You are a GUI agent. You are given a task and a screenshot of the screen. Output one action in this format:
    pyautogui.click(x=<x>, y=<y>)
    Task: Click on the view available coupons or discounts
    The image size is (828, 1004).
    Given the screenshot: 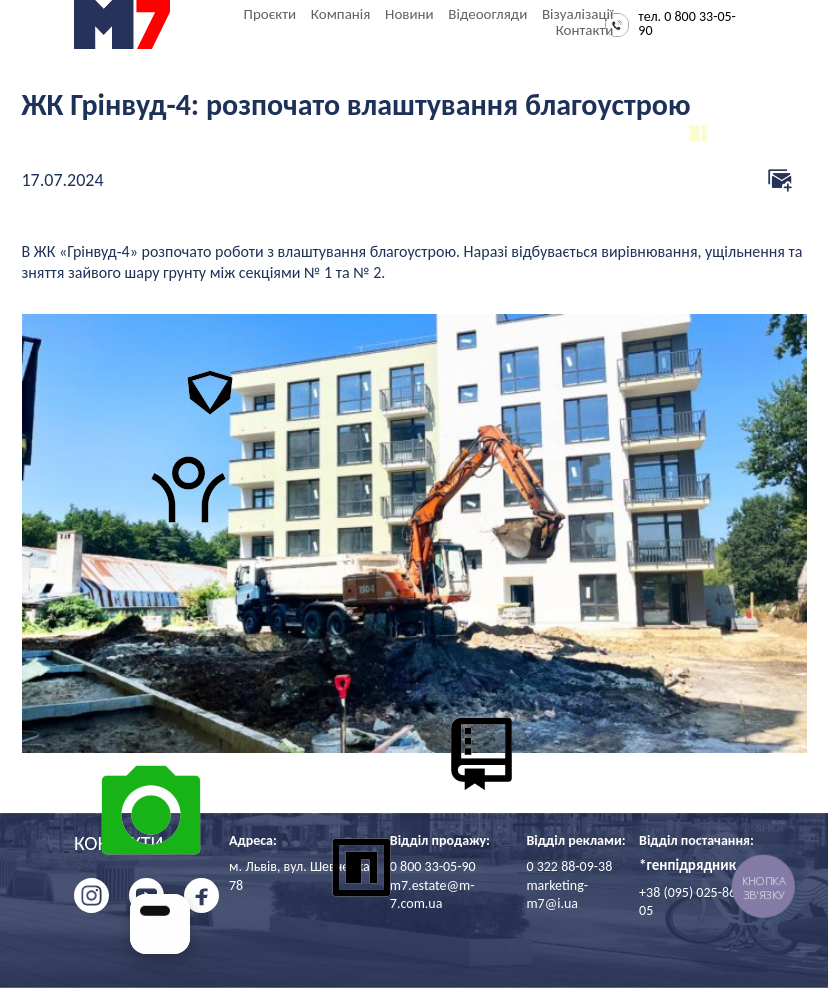 What is the action you would take?
    pyautogui.click(x=698, y=133)
    